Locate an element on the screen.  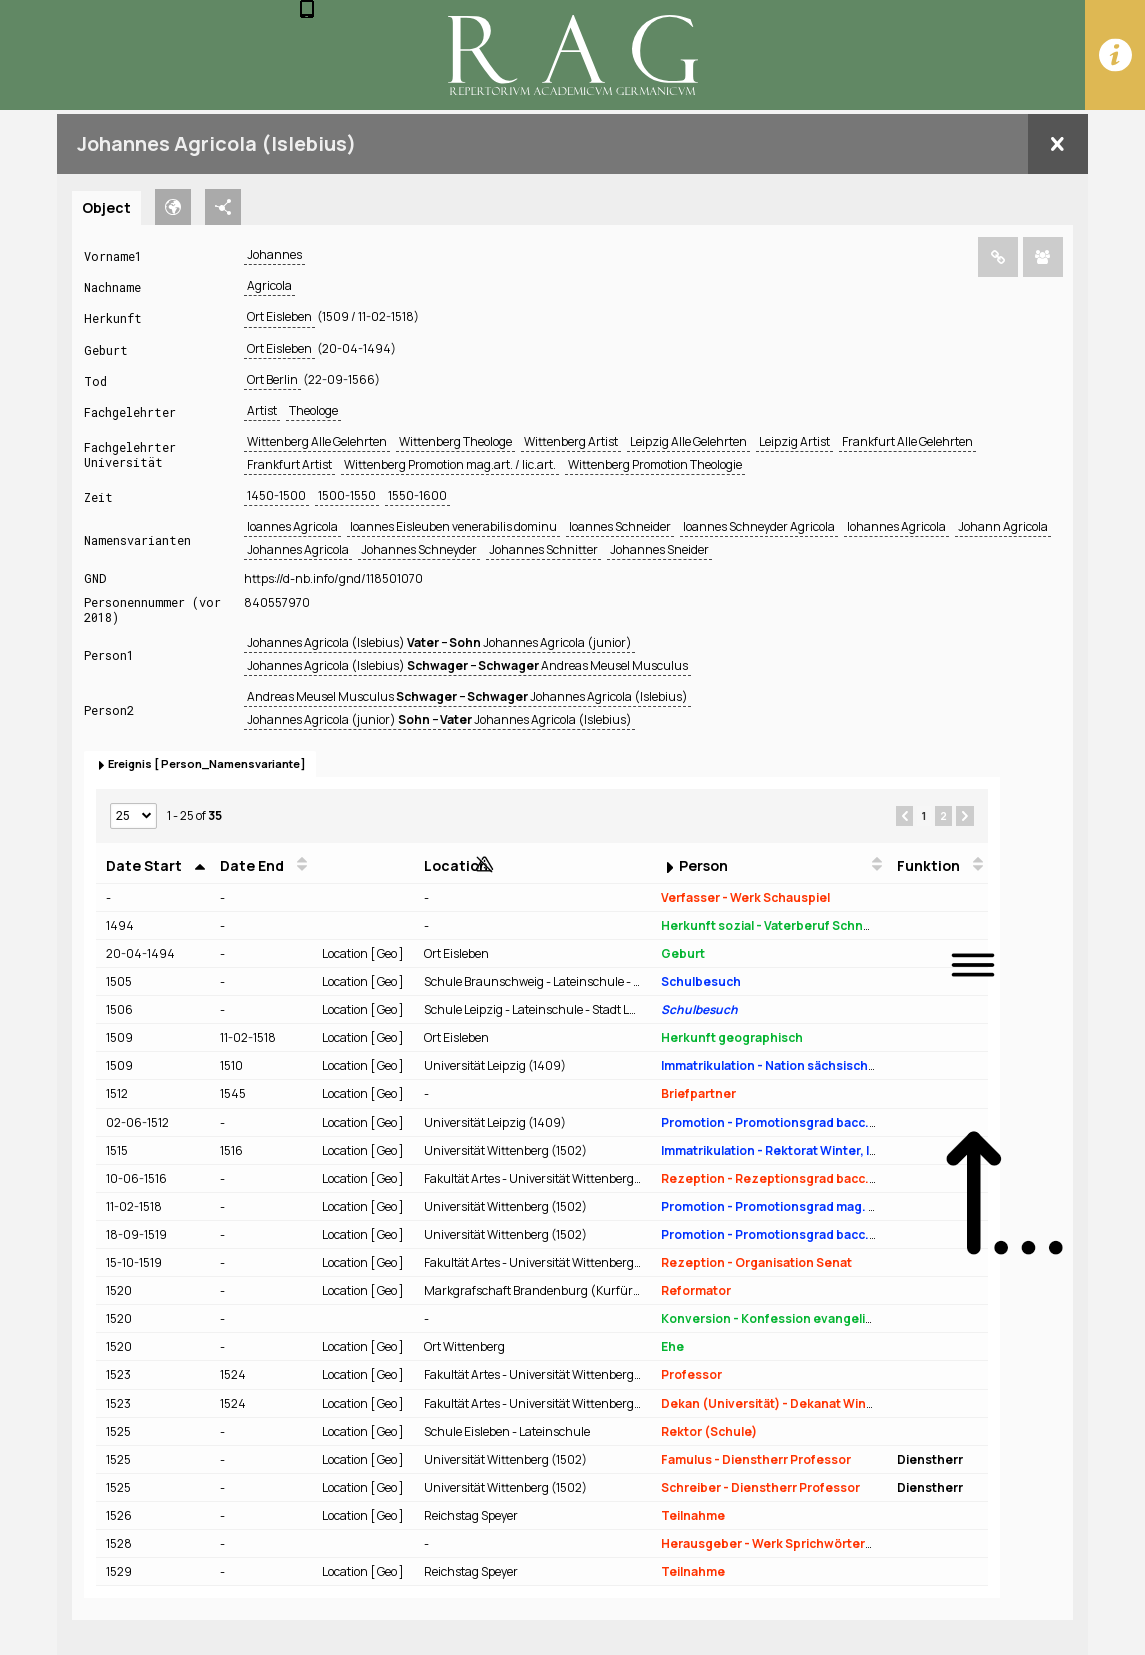
dismiss or disable warning notifications is located at coordinates (484, 864).